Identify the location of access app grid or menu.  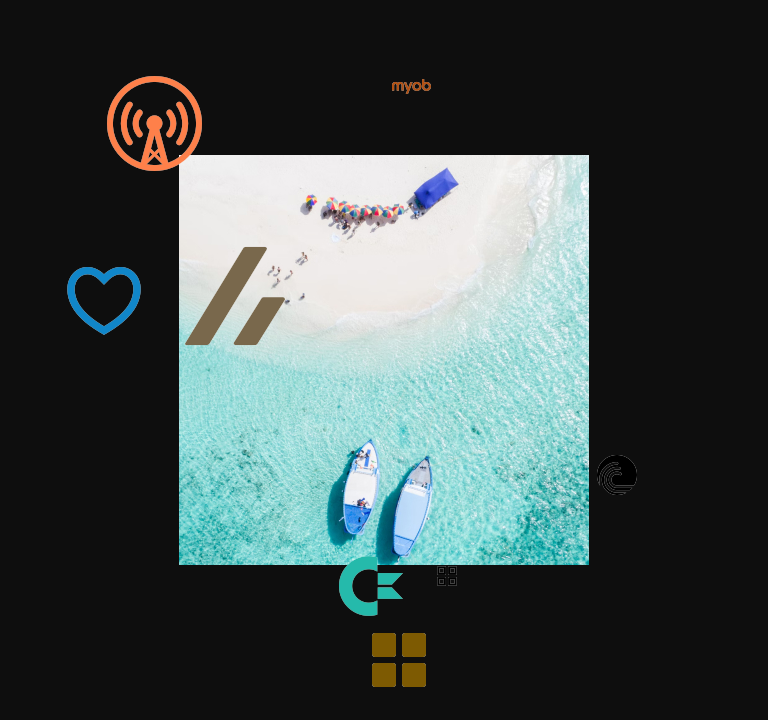
(399, 660).